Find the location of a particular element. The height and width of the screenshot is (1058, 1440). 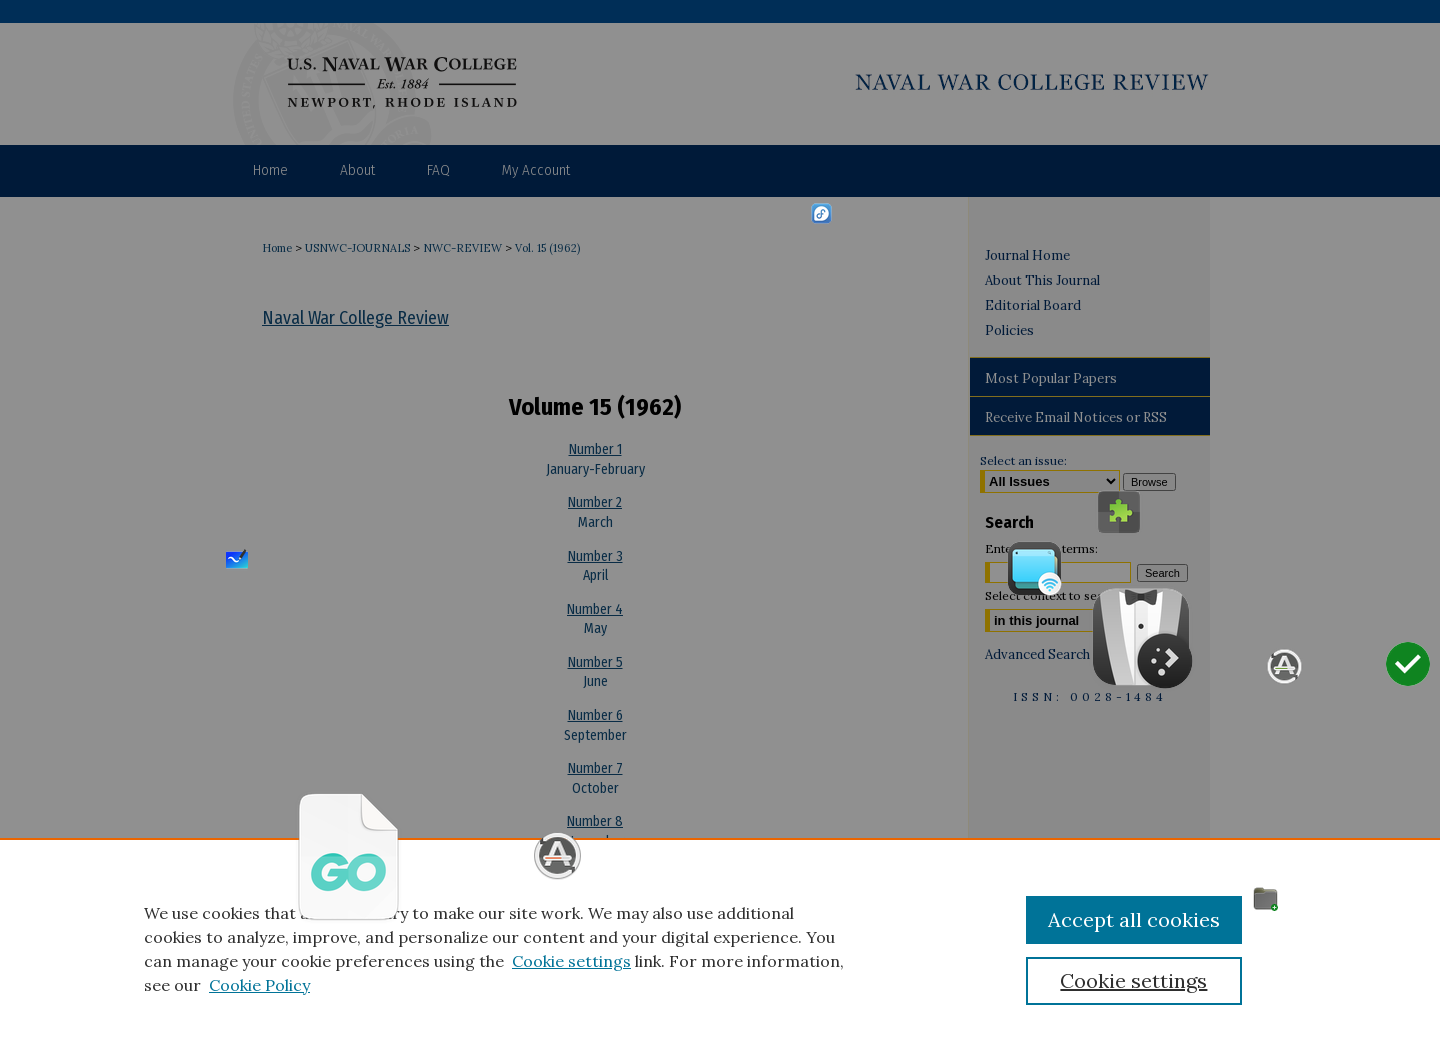

open remote desktop app is located at coordinates (1034, 568).